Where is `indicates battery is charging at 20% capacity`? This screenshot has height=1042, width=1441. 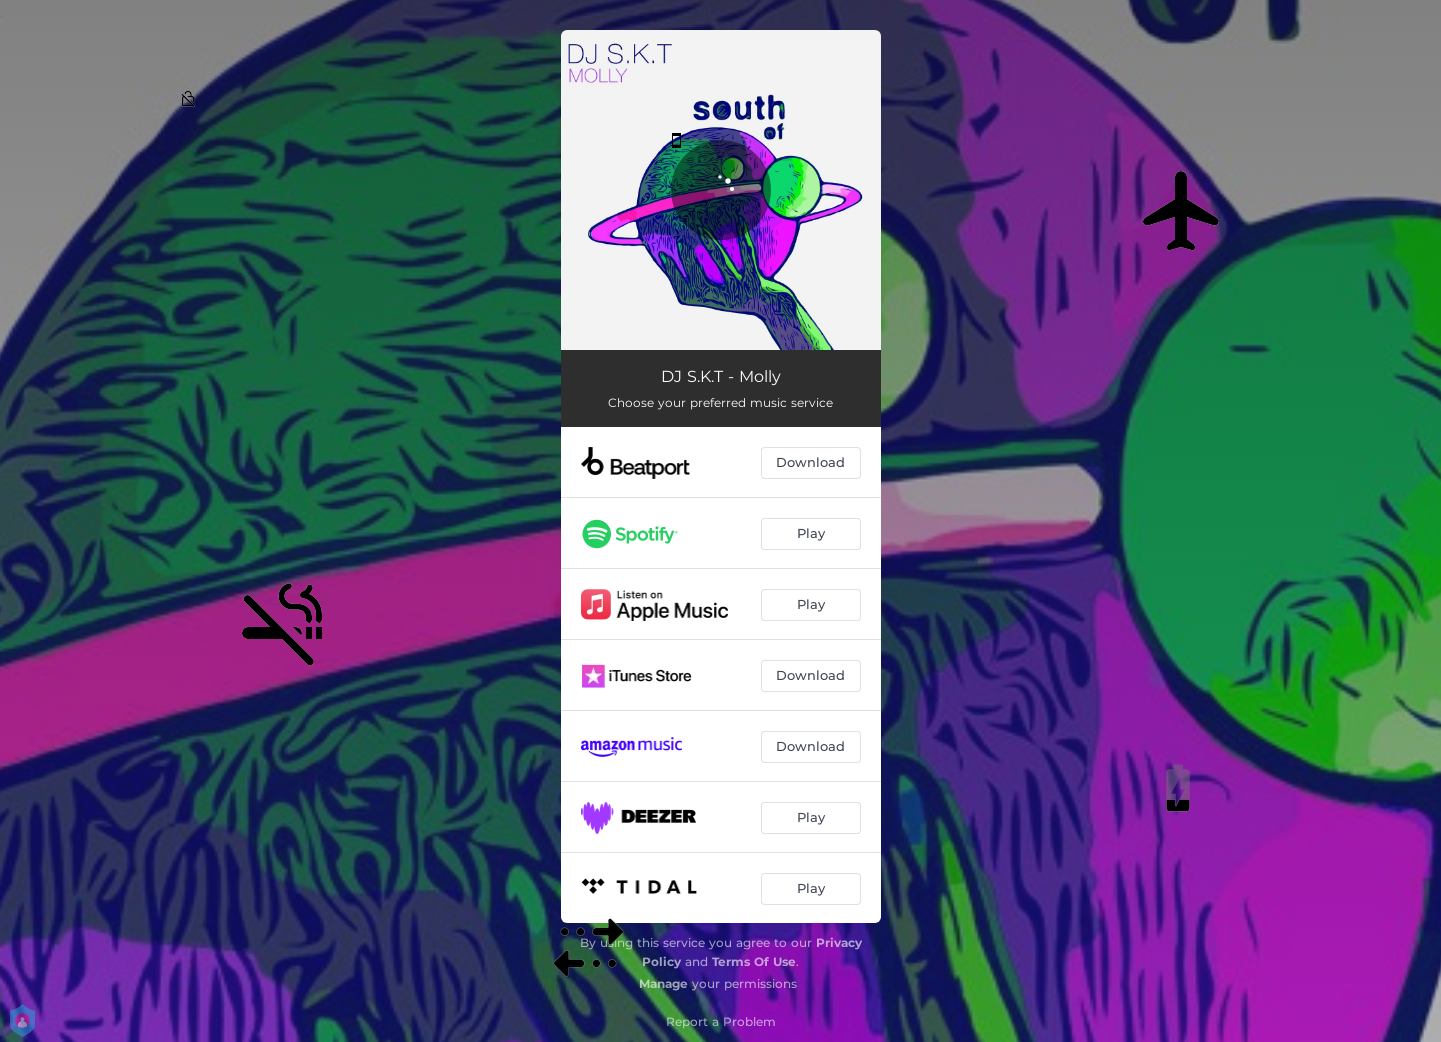
indicates battery is charging at 20% capacity is located at coordinates (1178, 788).